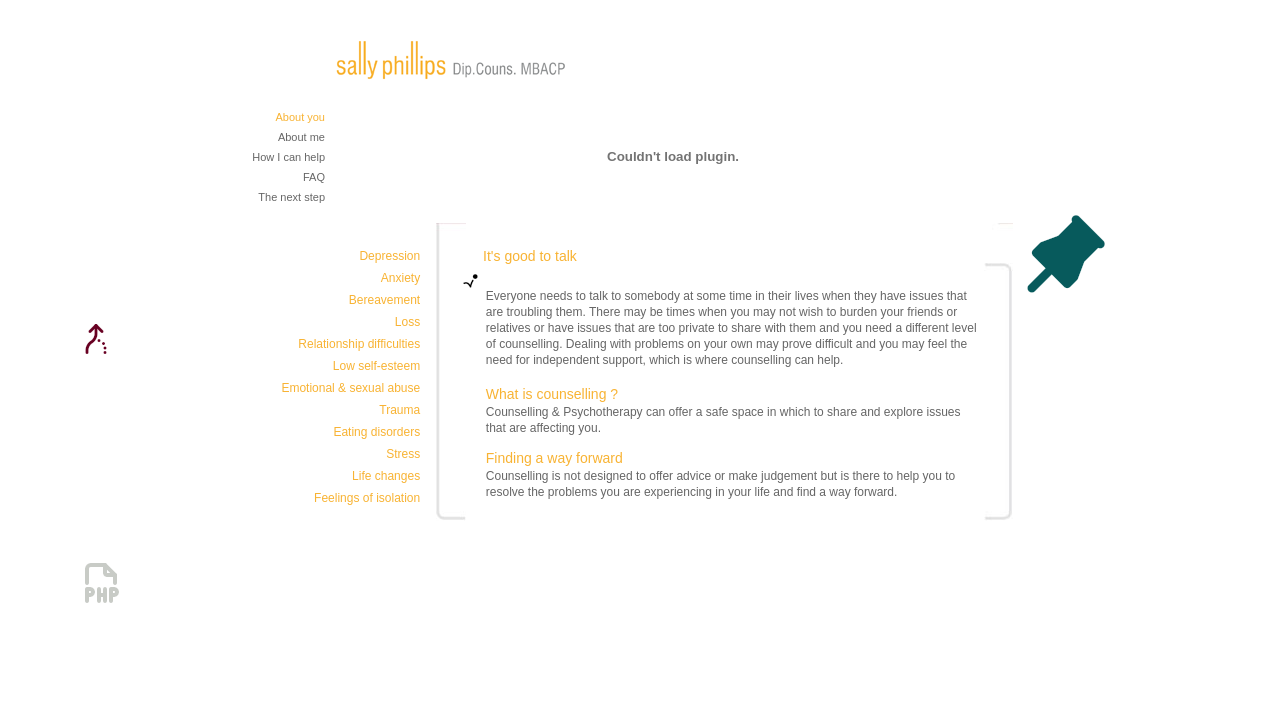 The height and width of the screenshot is (720, 1261). Describe the element at coordinates (470, 280) in the screenshot. I see `indicates a bounce or rebound animation to the right` at that location.